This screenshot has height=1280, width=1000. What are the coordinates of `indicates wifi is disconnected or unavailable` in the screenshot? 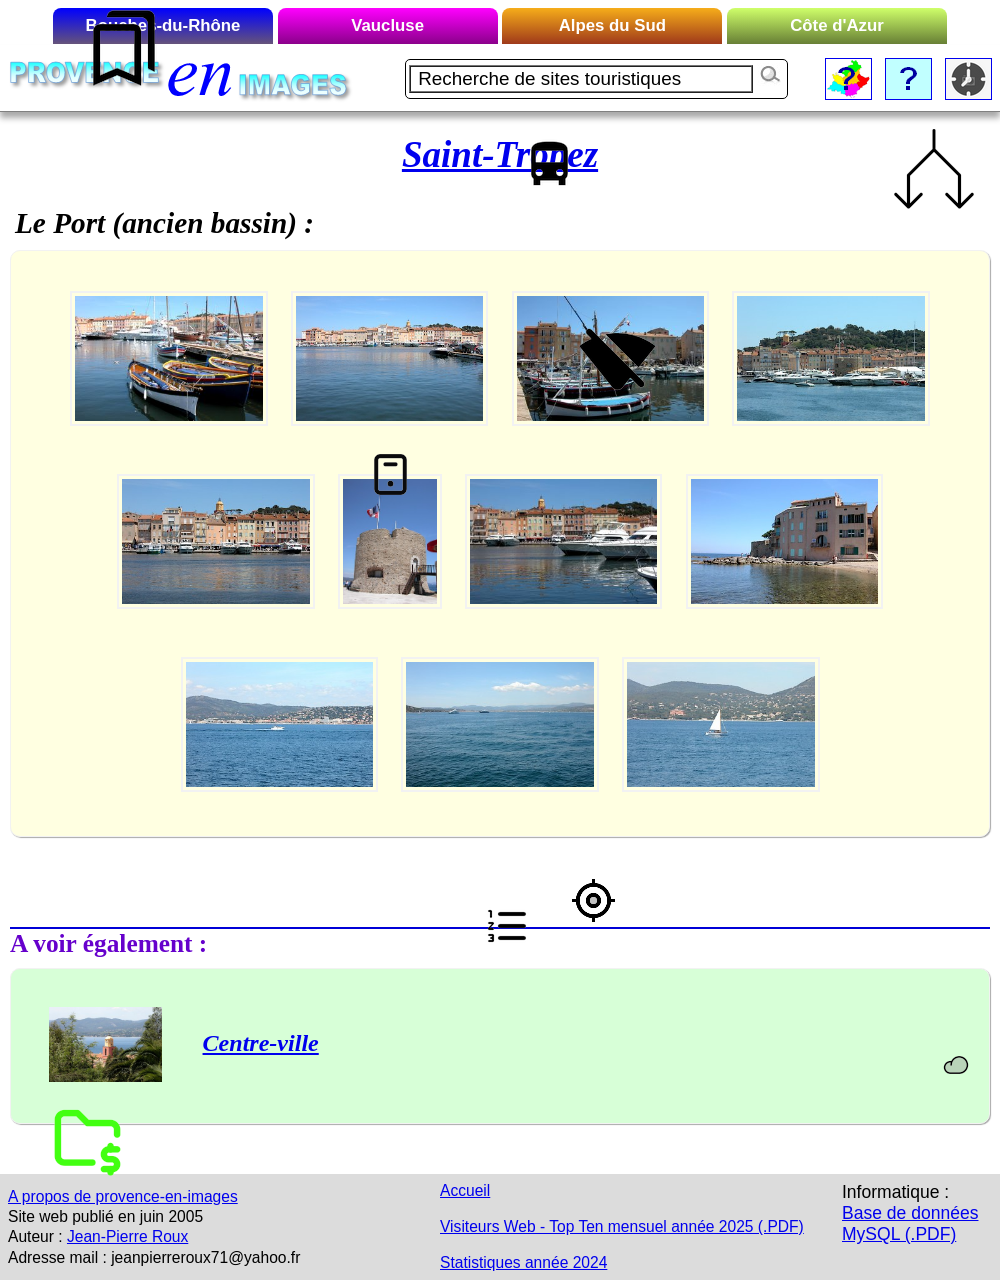 It's located at (617, 362).